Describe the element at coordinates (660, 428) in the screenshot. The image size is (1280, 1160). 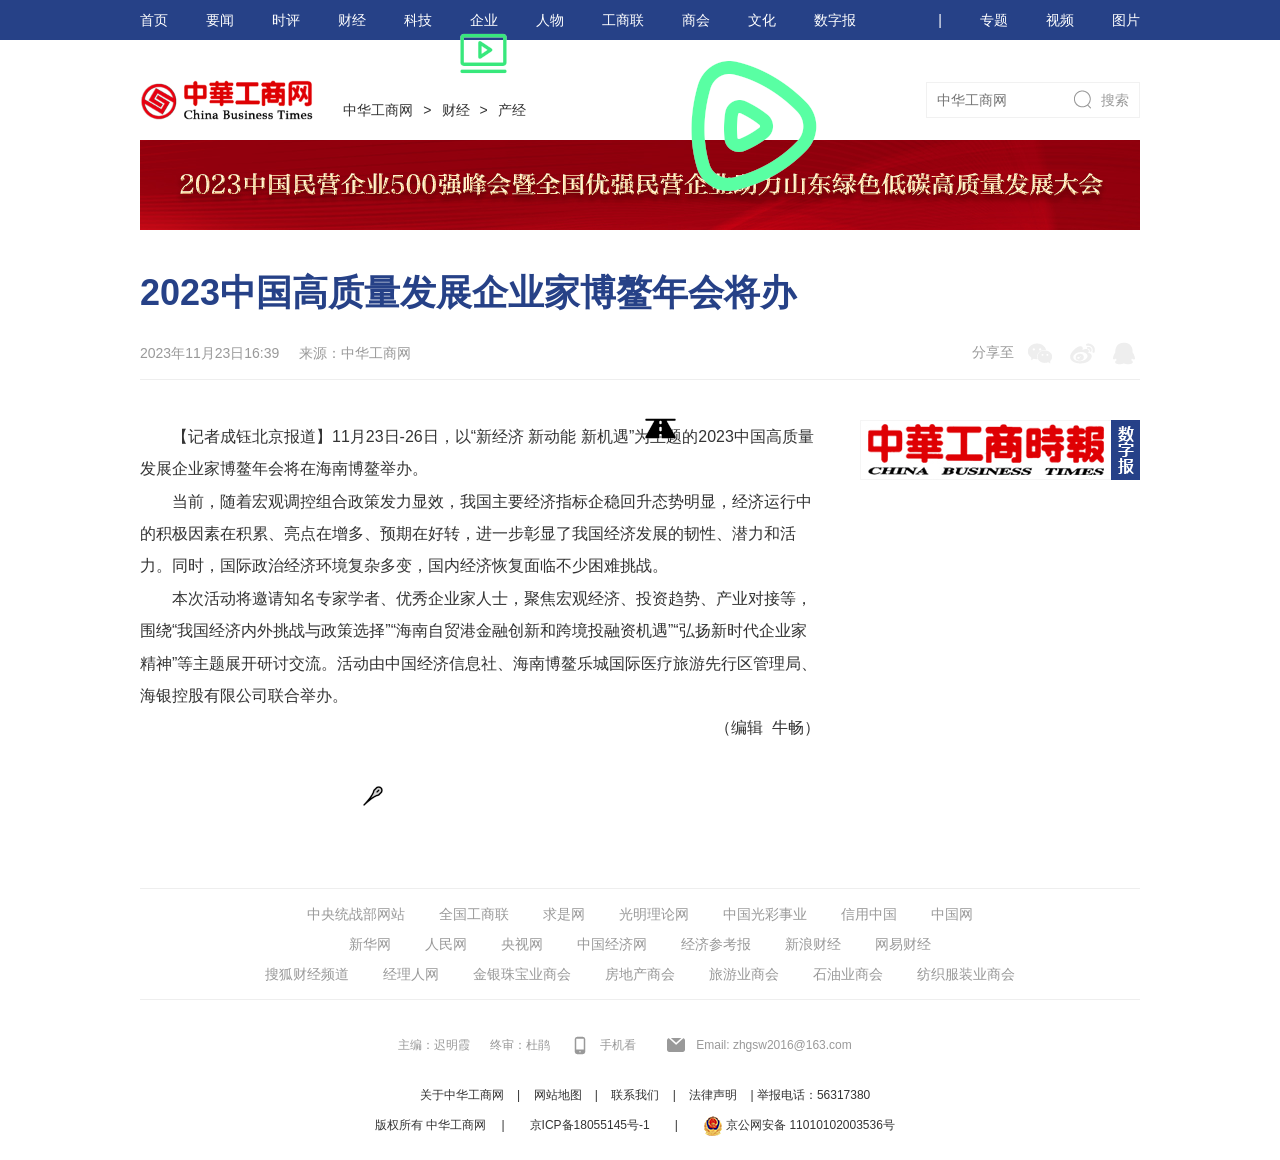
I see `view directions or navigation` at that location.